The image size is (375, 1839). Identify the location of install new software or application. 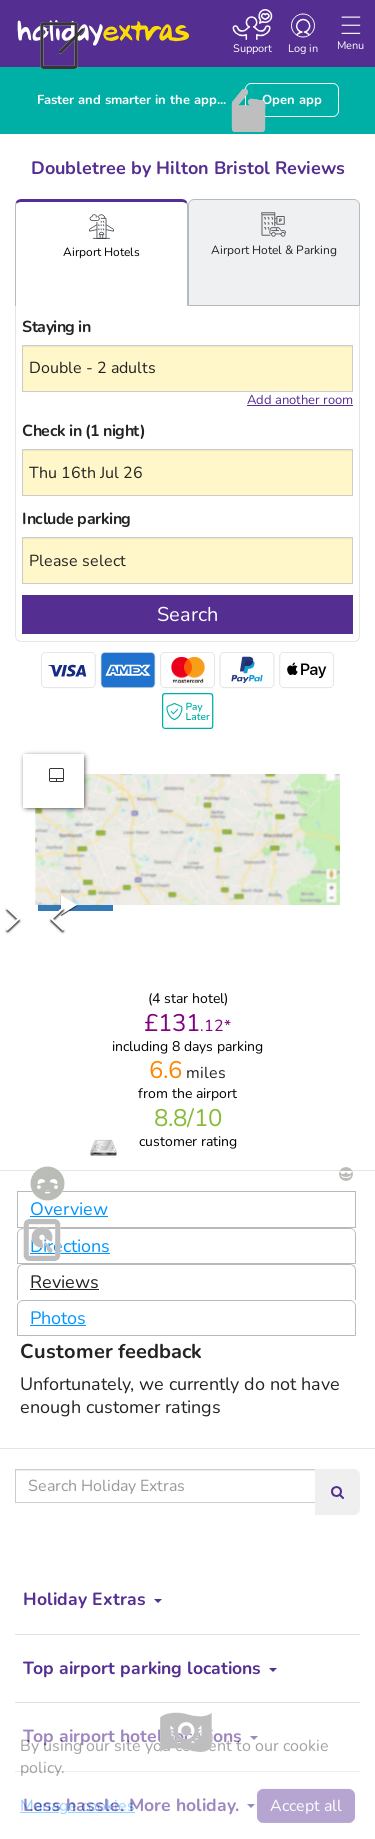
(248, 105).